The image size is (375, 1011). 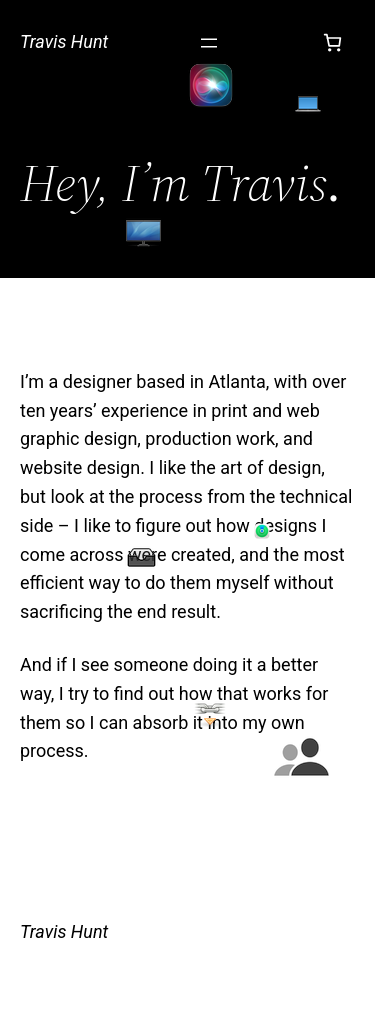 I want to click on view your inbox messages, so click(x=141, y=557).